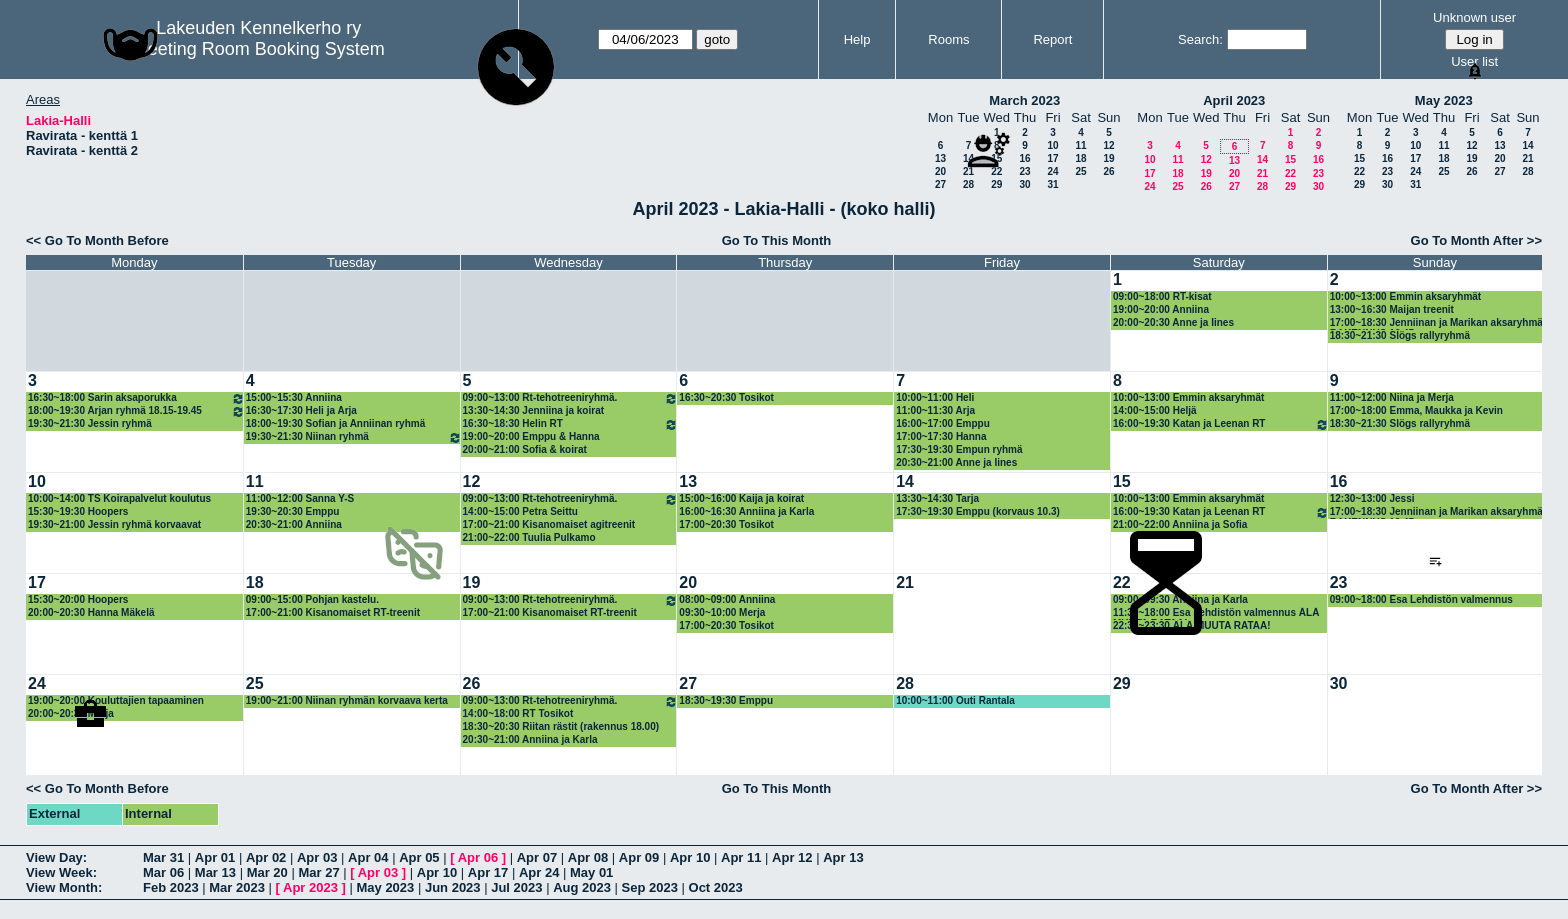 This screenshot has height=919, width=1568. What do you see at coordinates (130, 44) in the screenshot?
I see `indicates mask required or health safety guidelines` at bounding box center [130, 44].